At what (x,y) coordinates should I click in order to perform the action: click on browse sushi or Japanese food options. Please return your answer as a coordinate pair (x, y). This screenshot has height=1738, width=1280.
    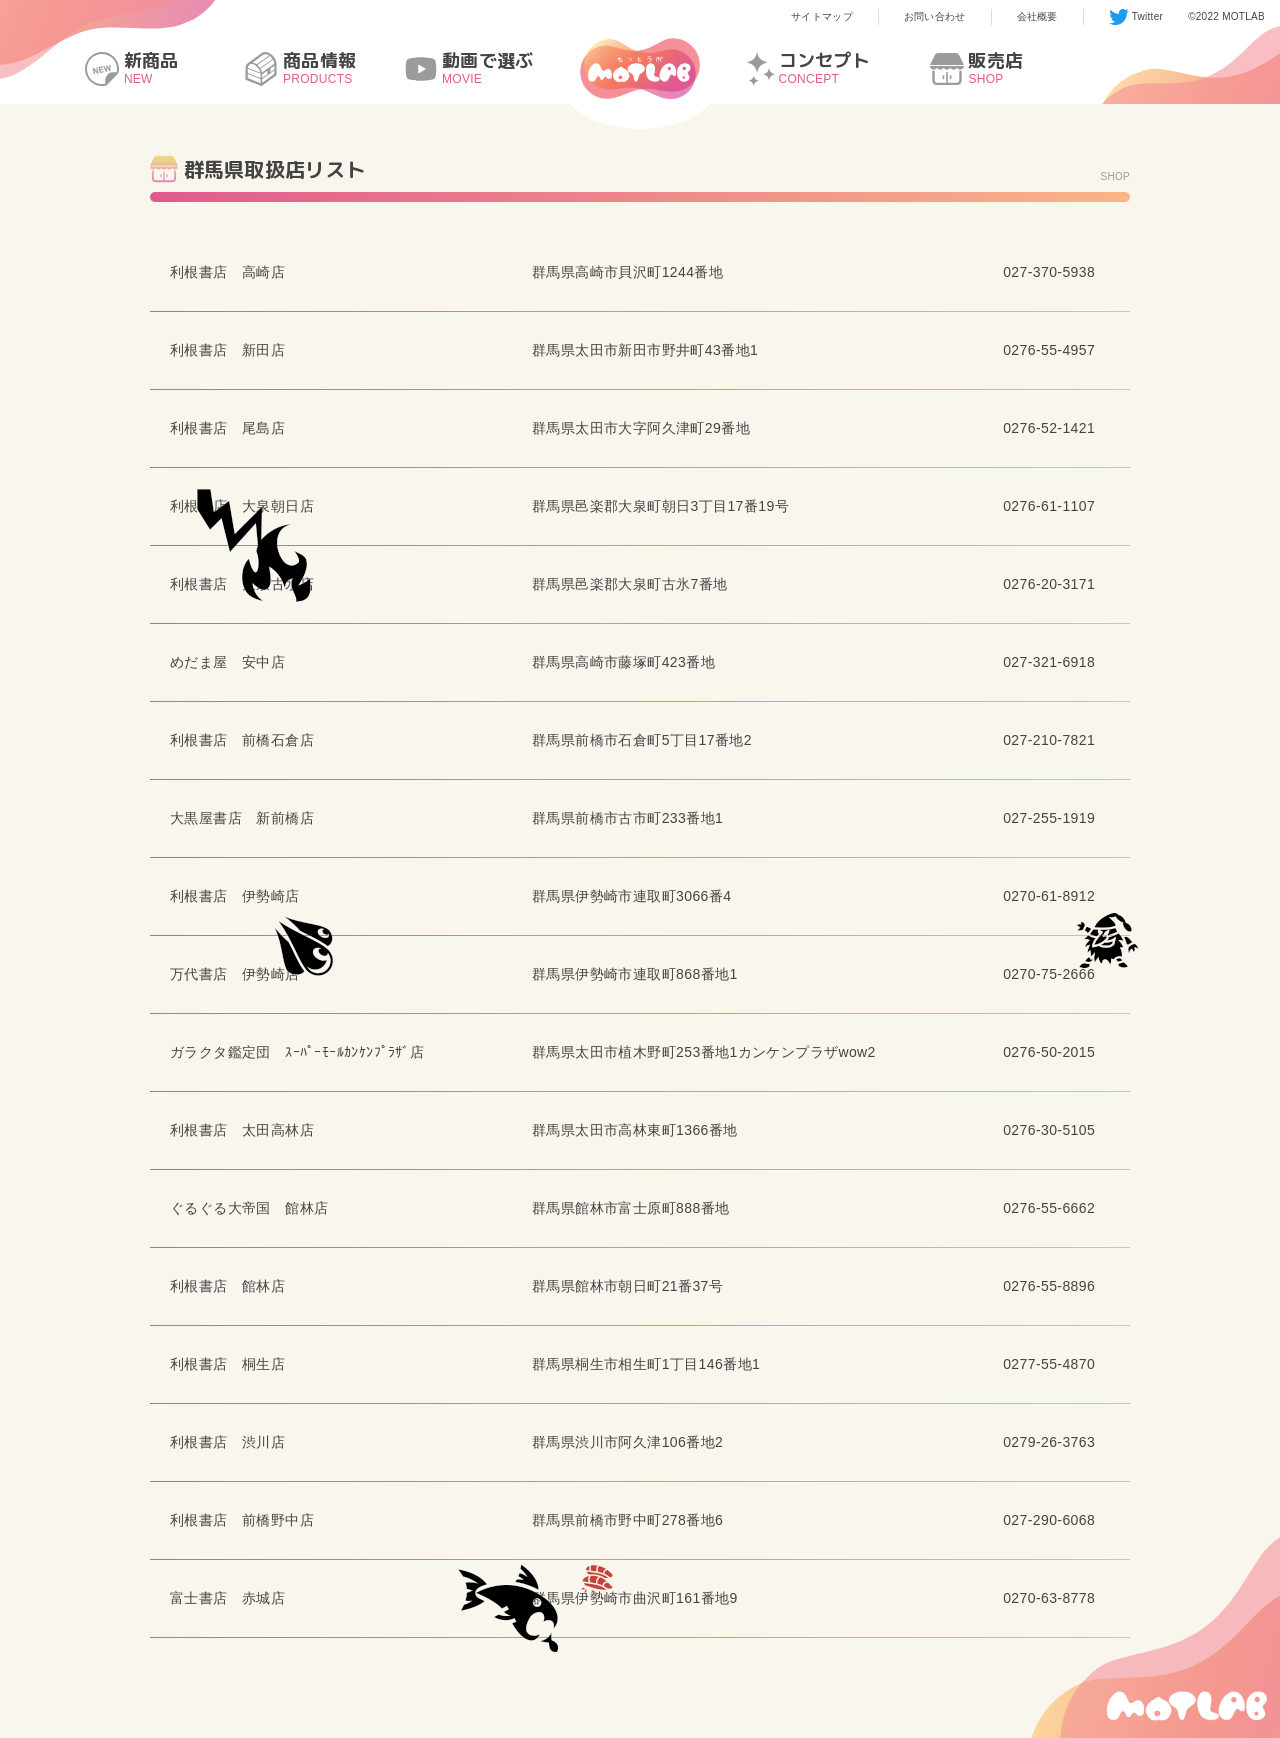
    Looking at the image, I should click on (597, 1580).